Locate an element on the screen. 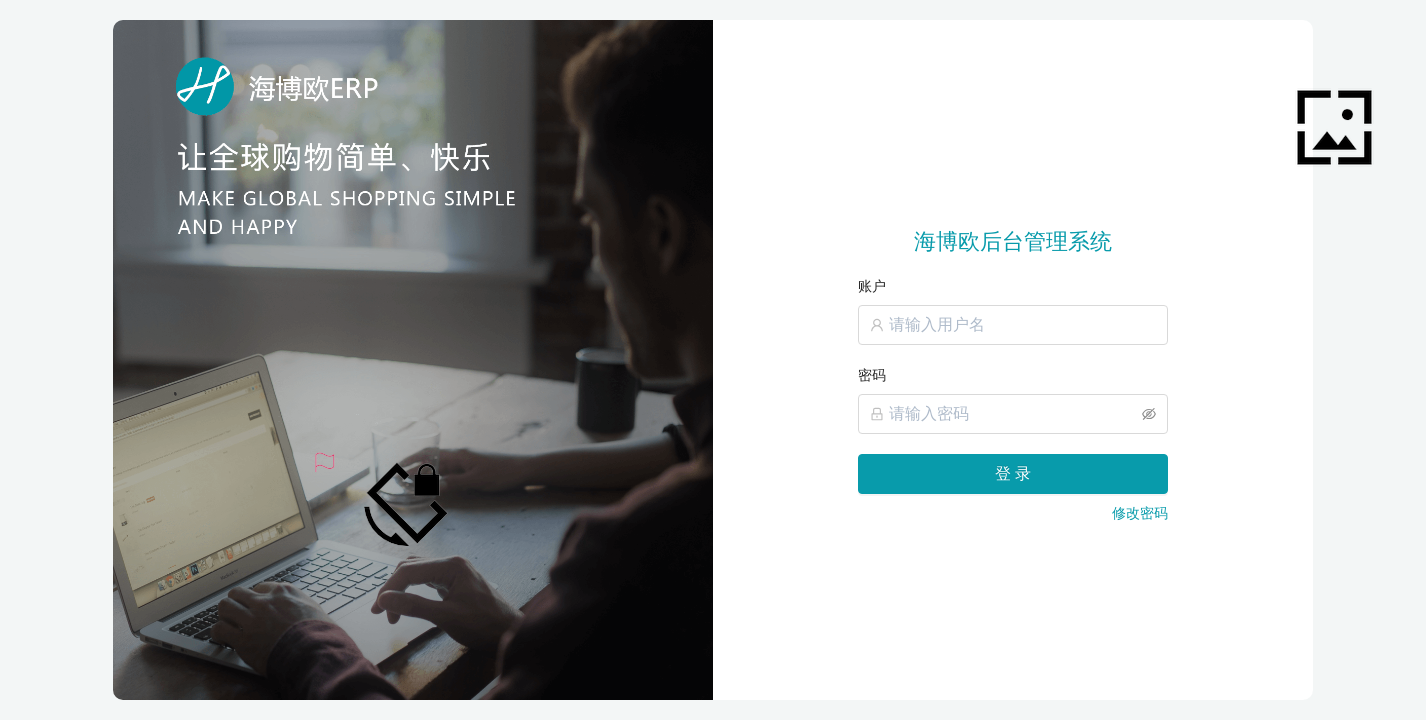  change or set wallpaper is located at coordinates (1334, 127).